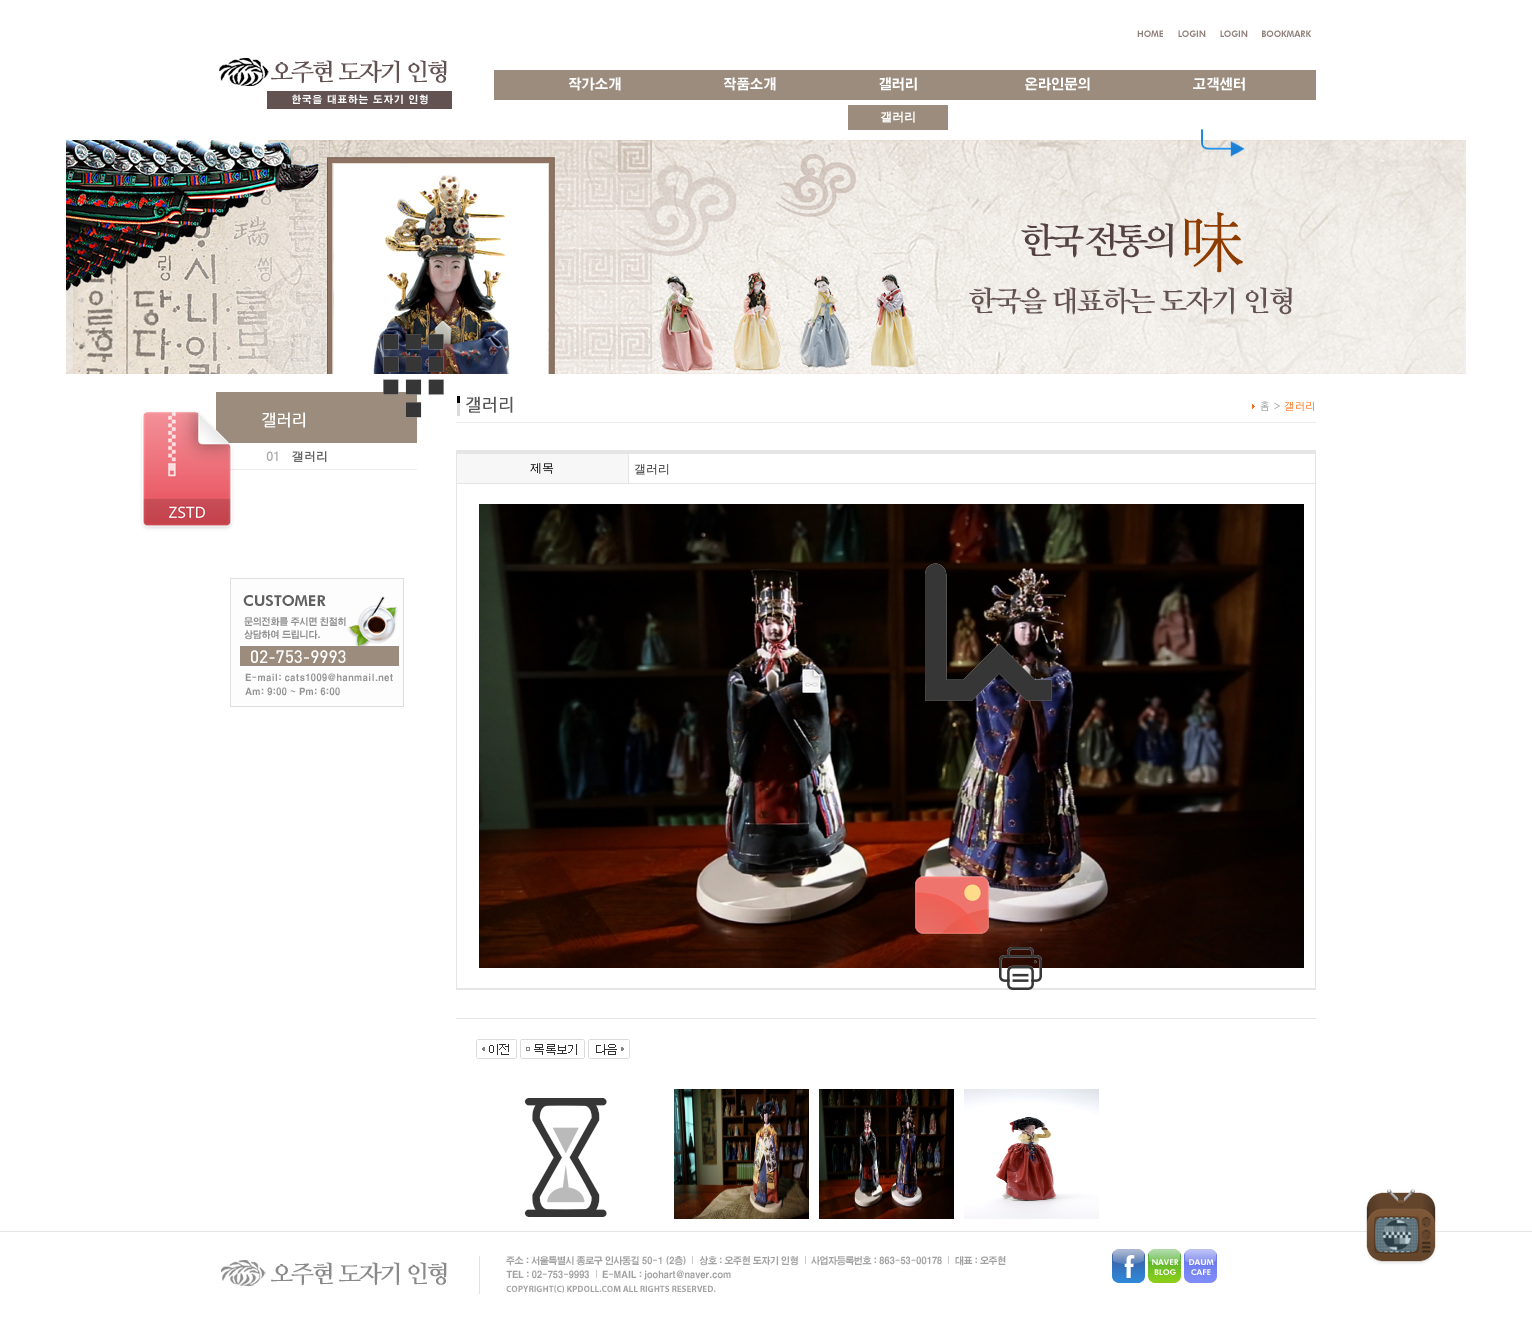  I want to click on access screen time settings, so click(569, 1157).